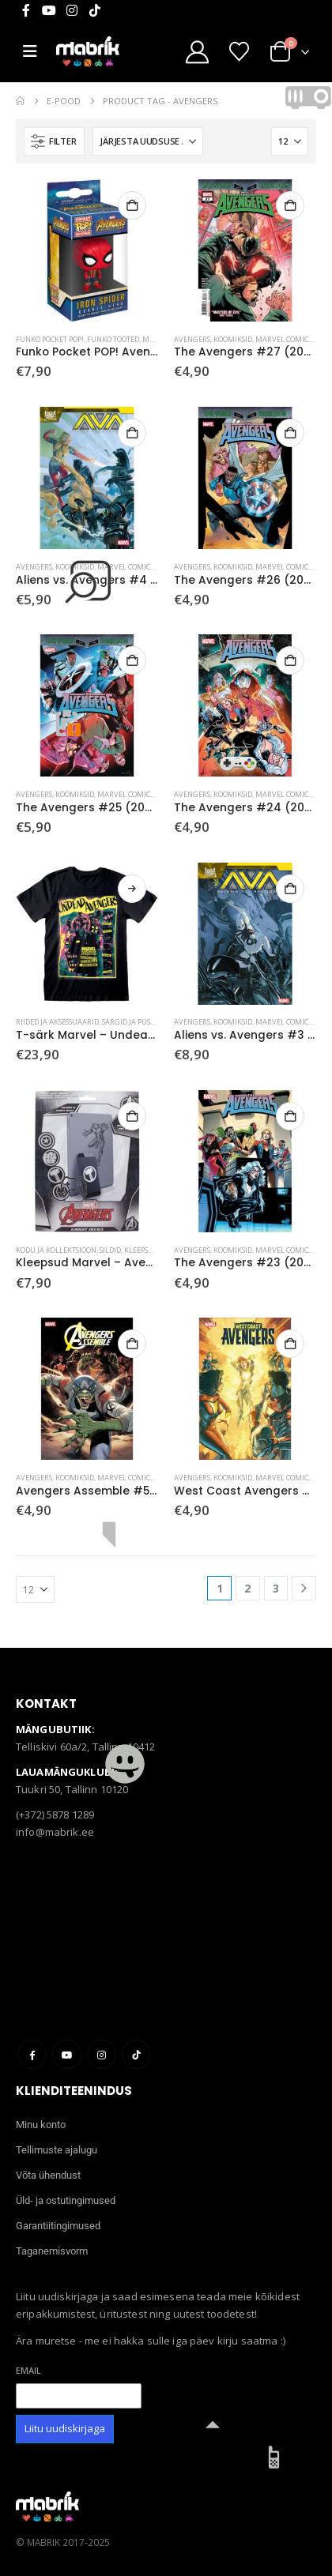  What do you see at coordinates (109, 1535) in the screenshot?
I see `set the starting point of a text selection` at bounding box center [109, 1535].